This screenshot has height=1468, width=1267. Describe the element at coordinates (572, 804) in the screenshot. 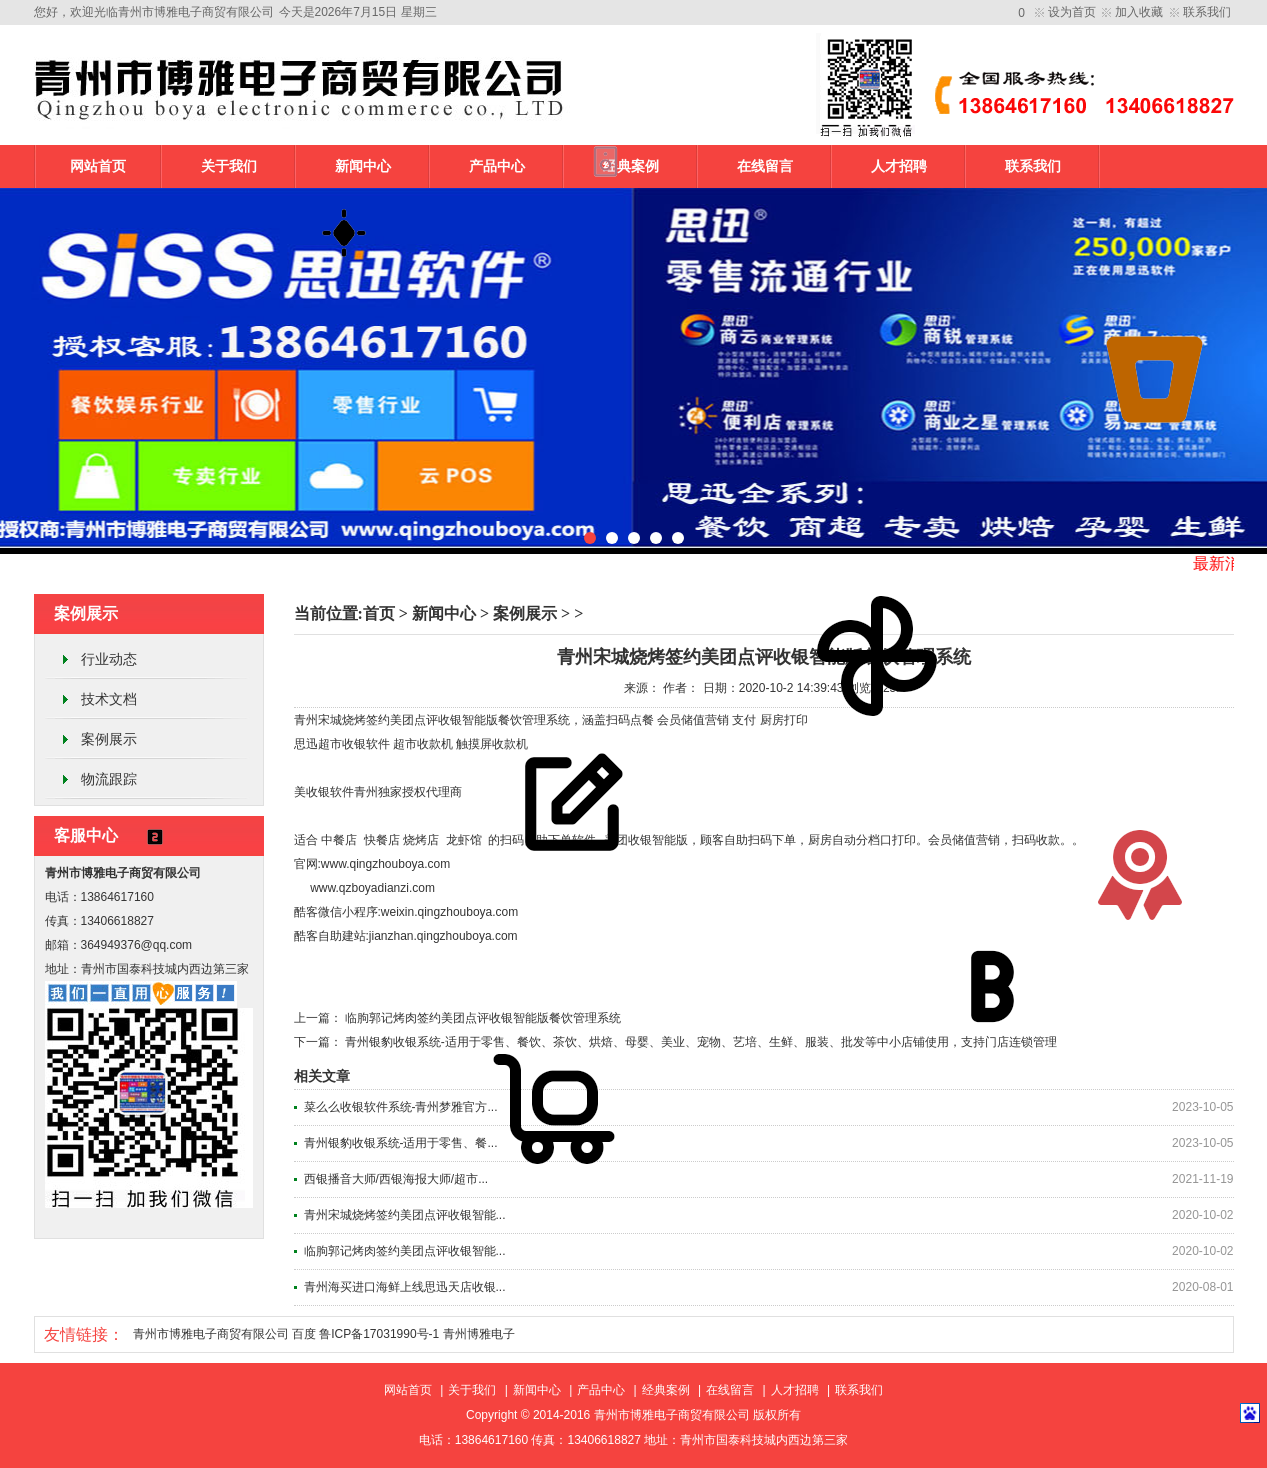

I see `create or edit a note` at that location.